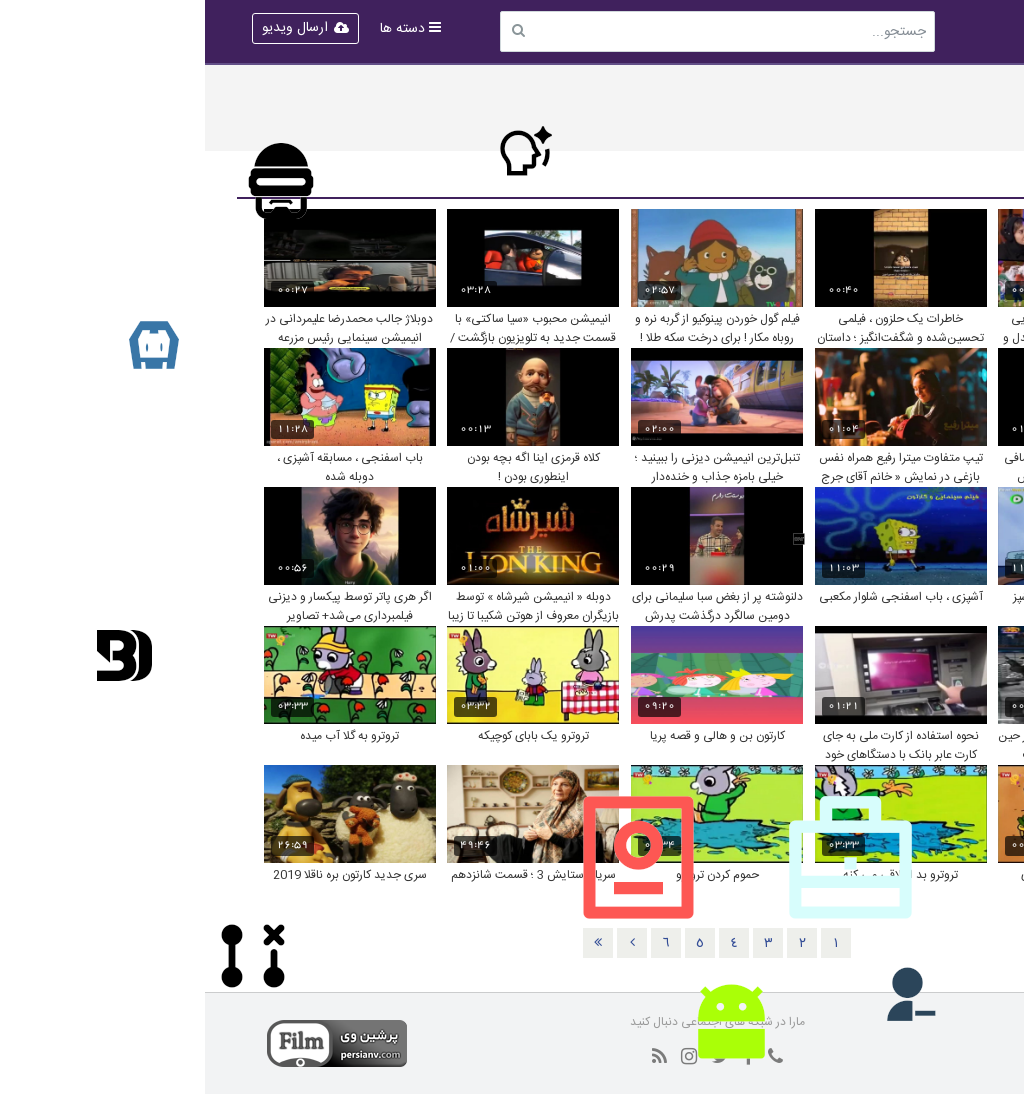 This screenshot has height=1094, width=1024. What do you see at coordinates (799, 539) in the screenshot?
I see `stackpath company logo` at bounding box center [799, 539].